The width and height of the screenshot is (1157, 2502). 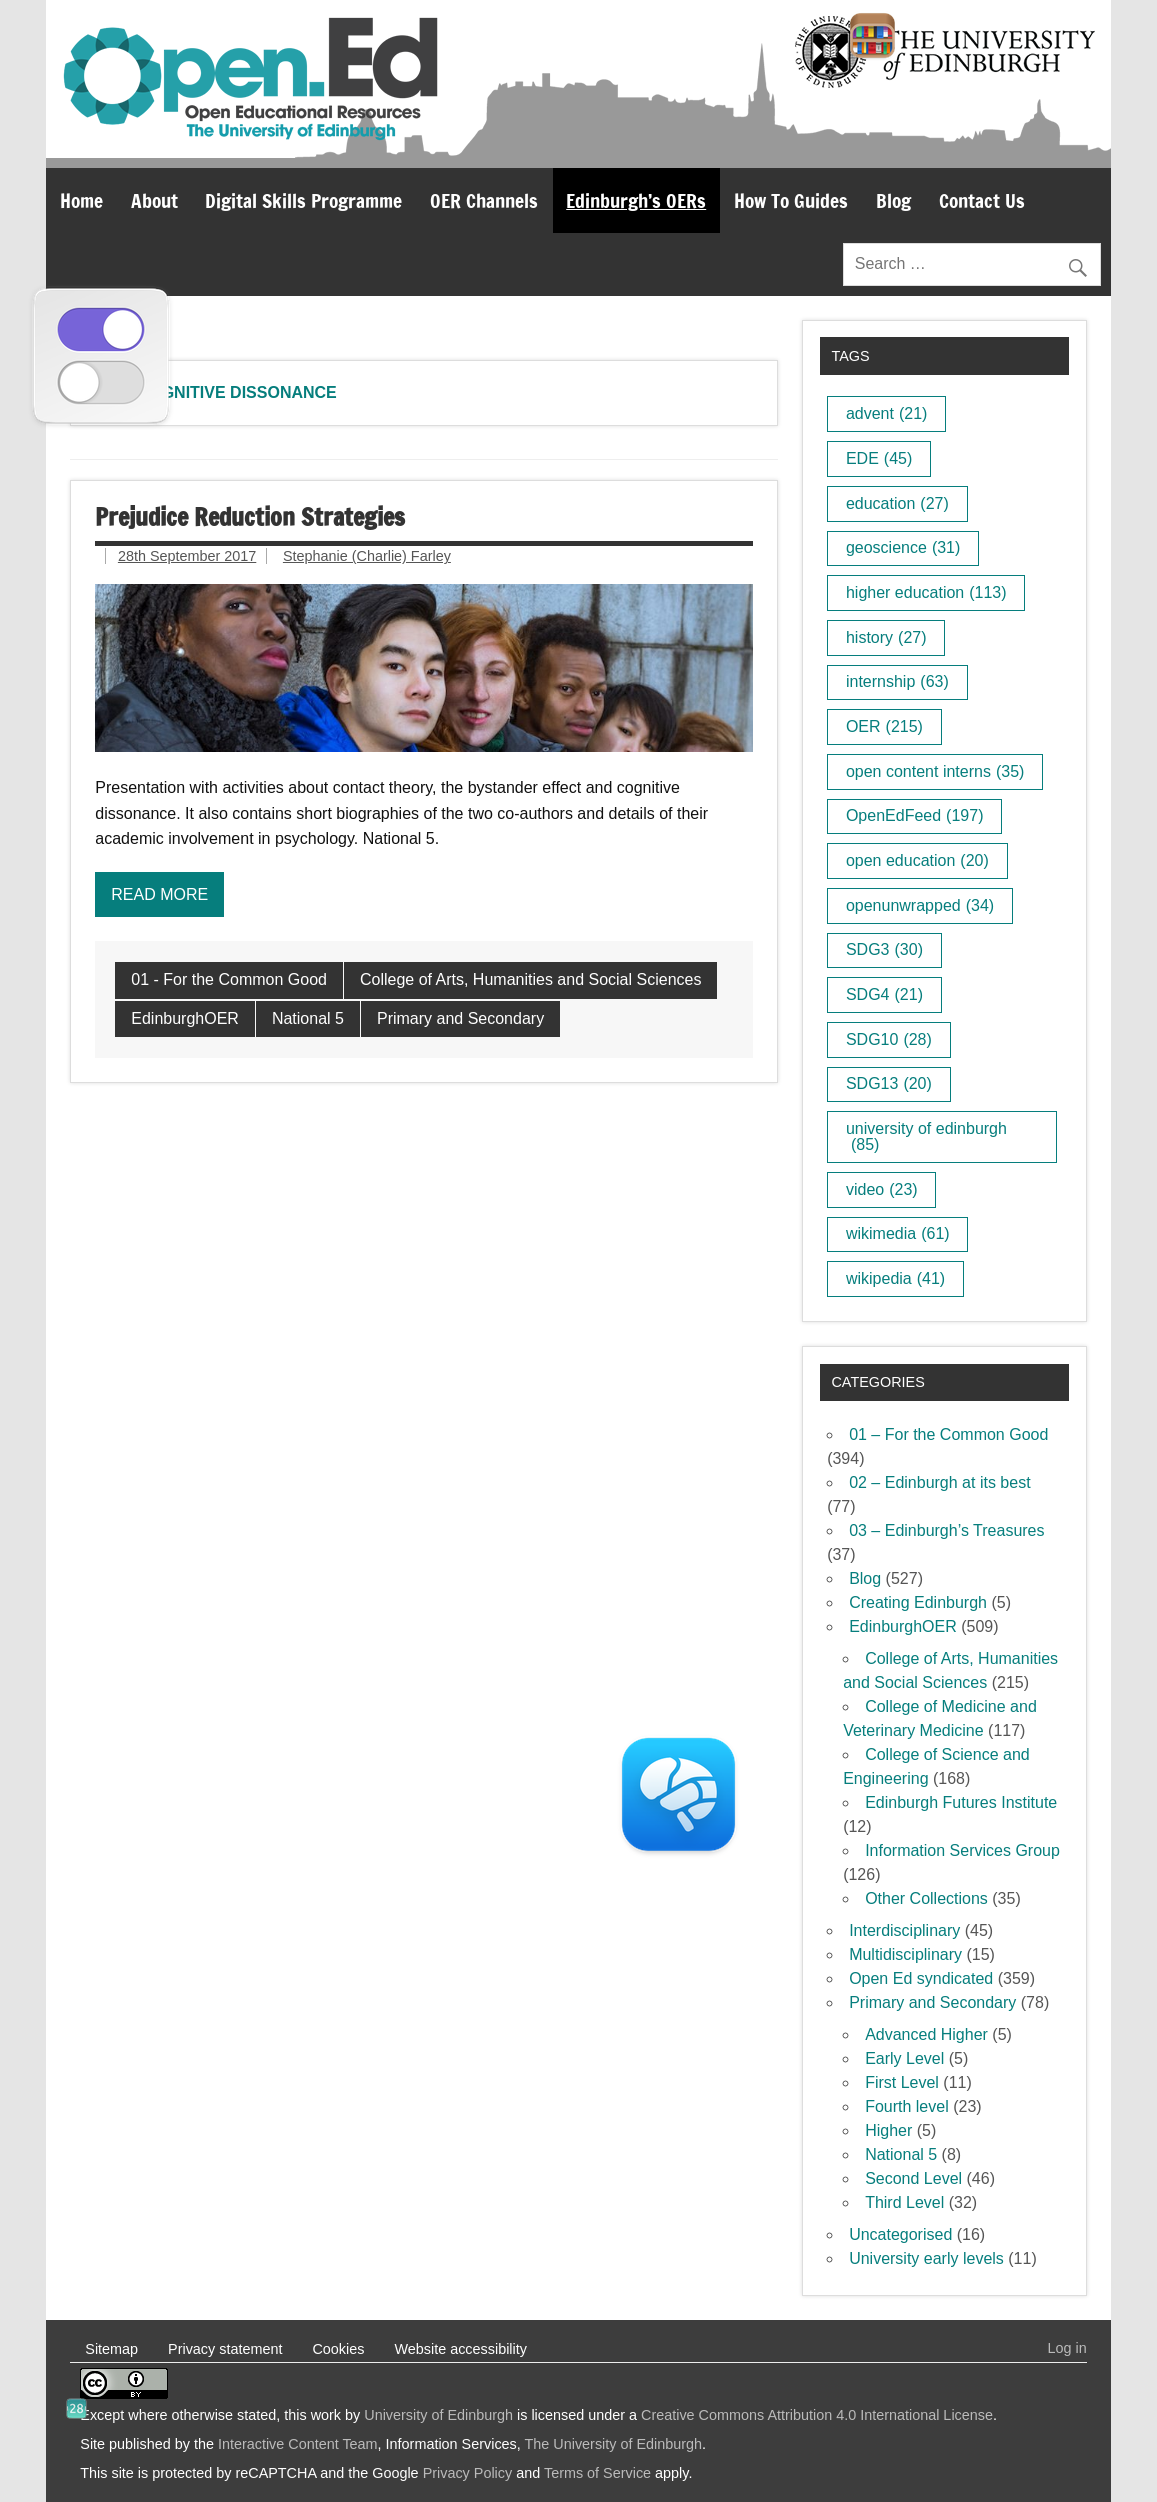 I want to click on open the calendar app, so click(x=76, y=2408).